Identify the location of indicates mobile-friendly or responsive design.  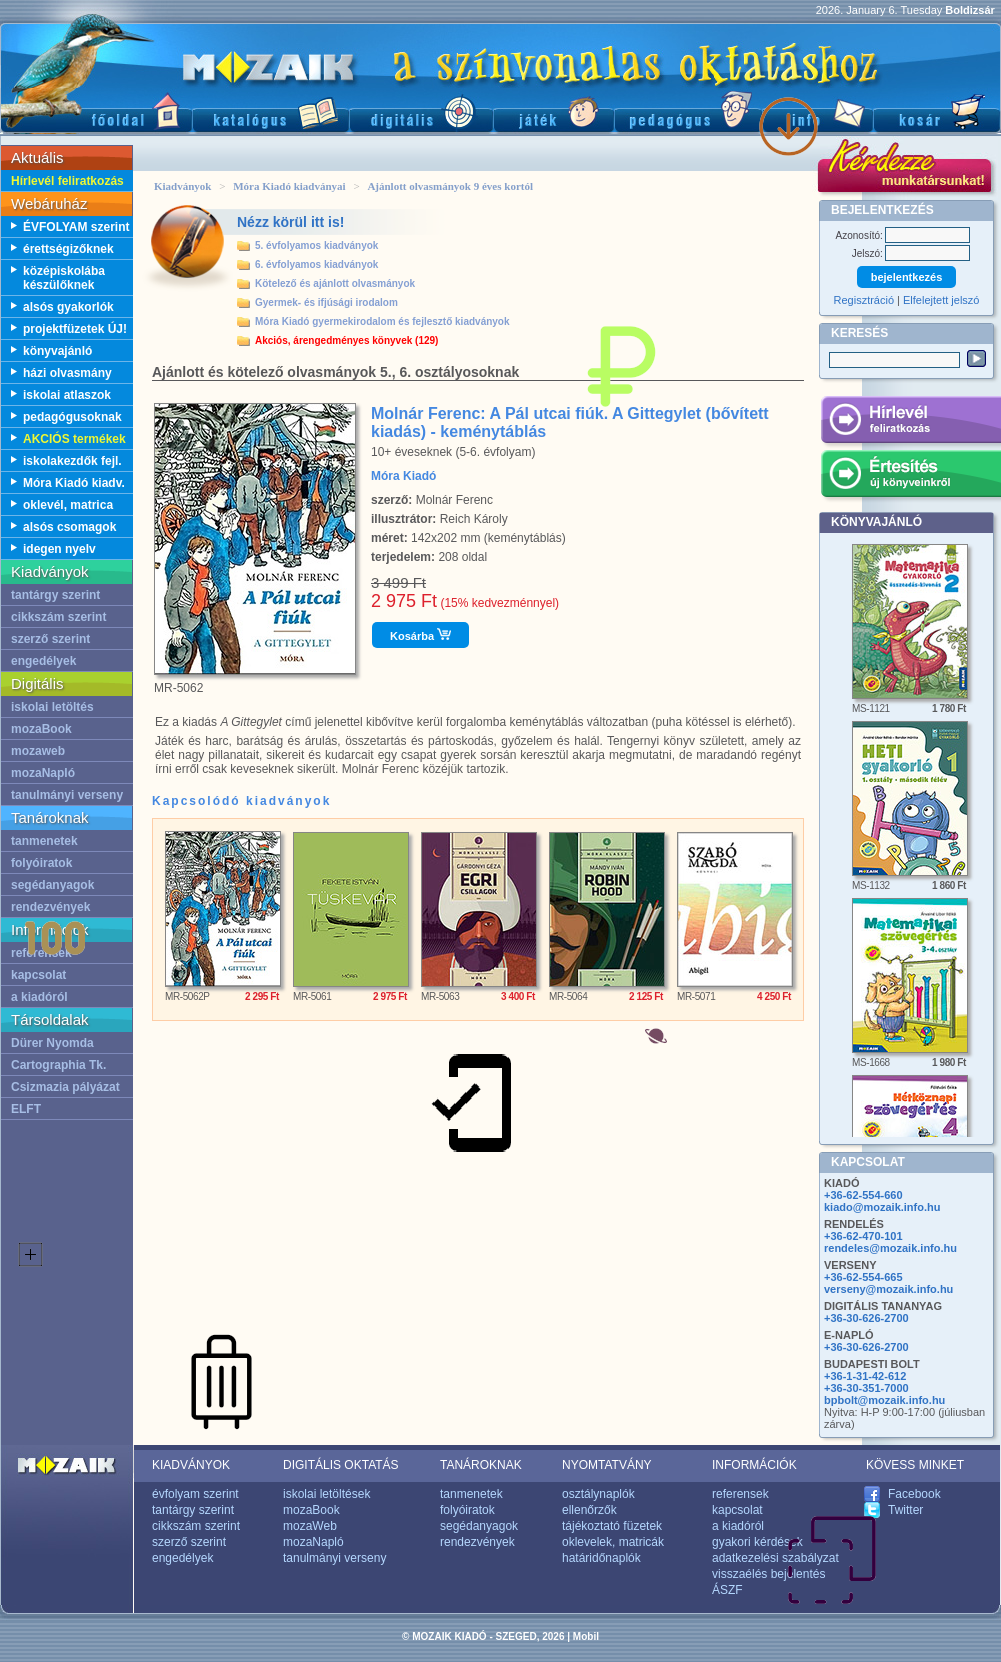
(471, 1103).